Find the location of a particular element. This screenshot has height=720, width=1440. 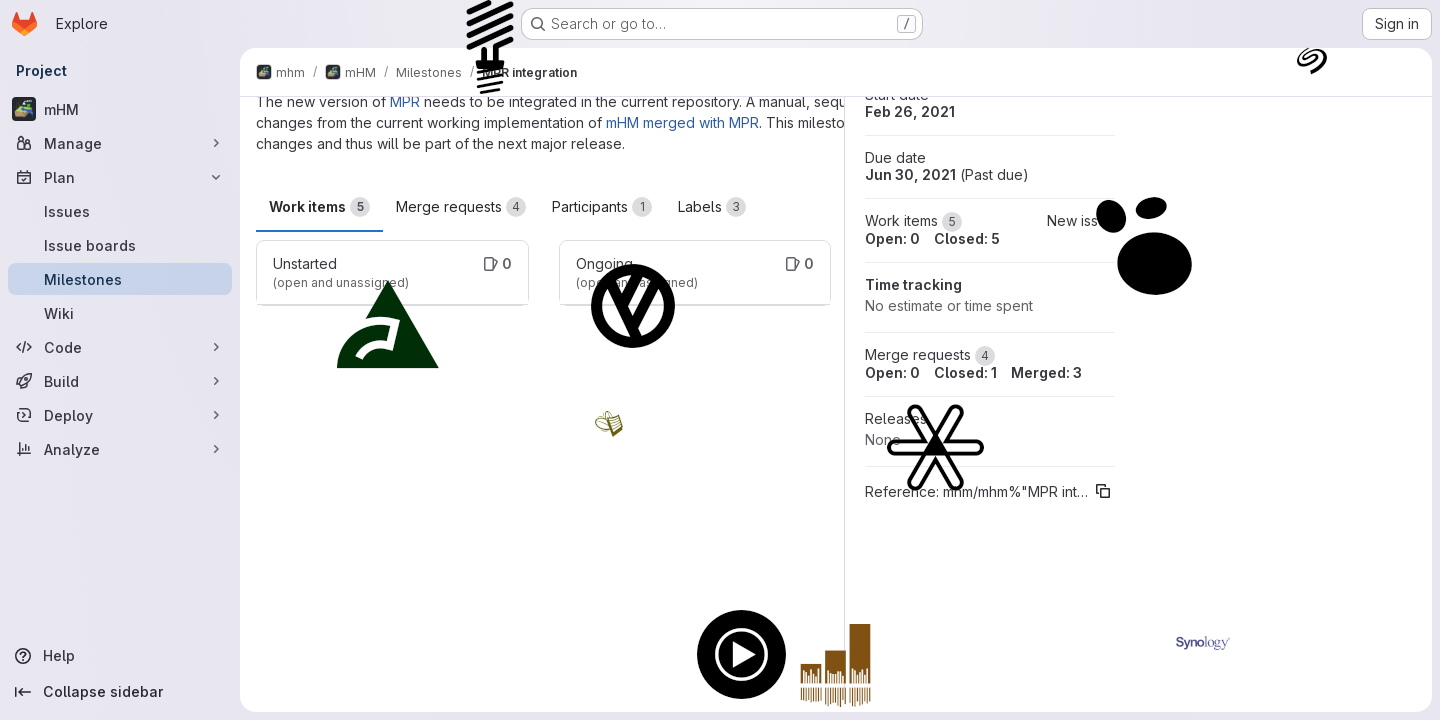

taxbuzz company logo is located at coordinates (609, 424).